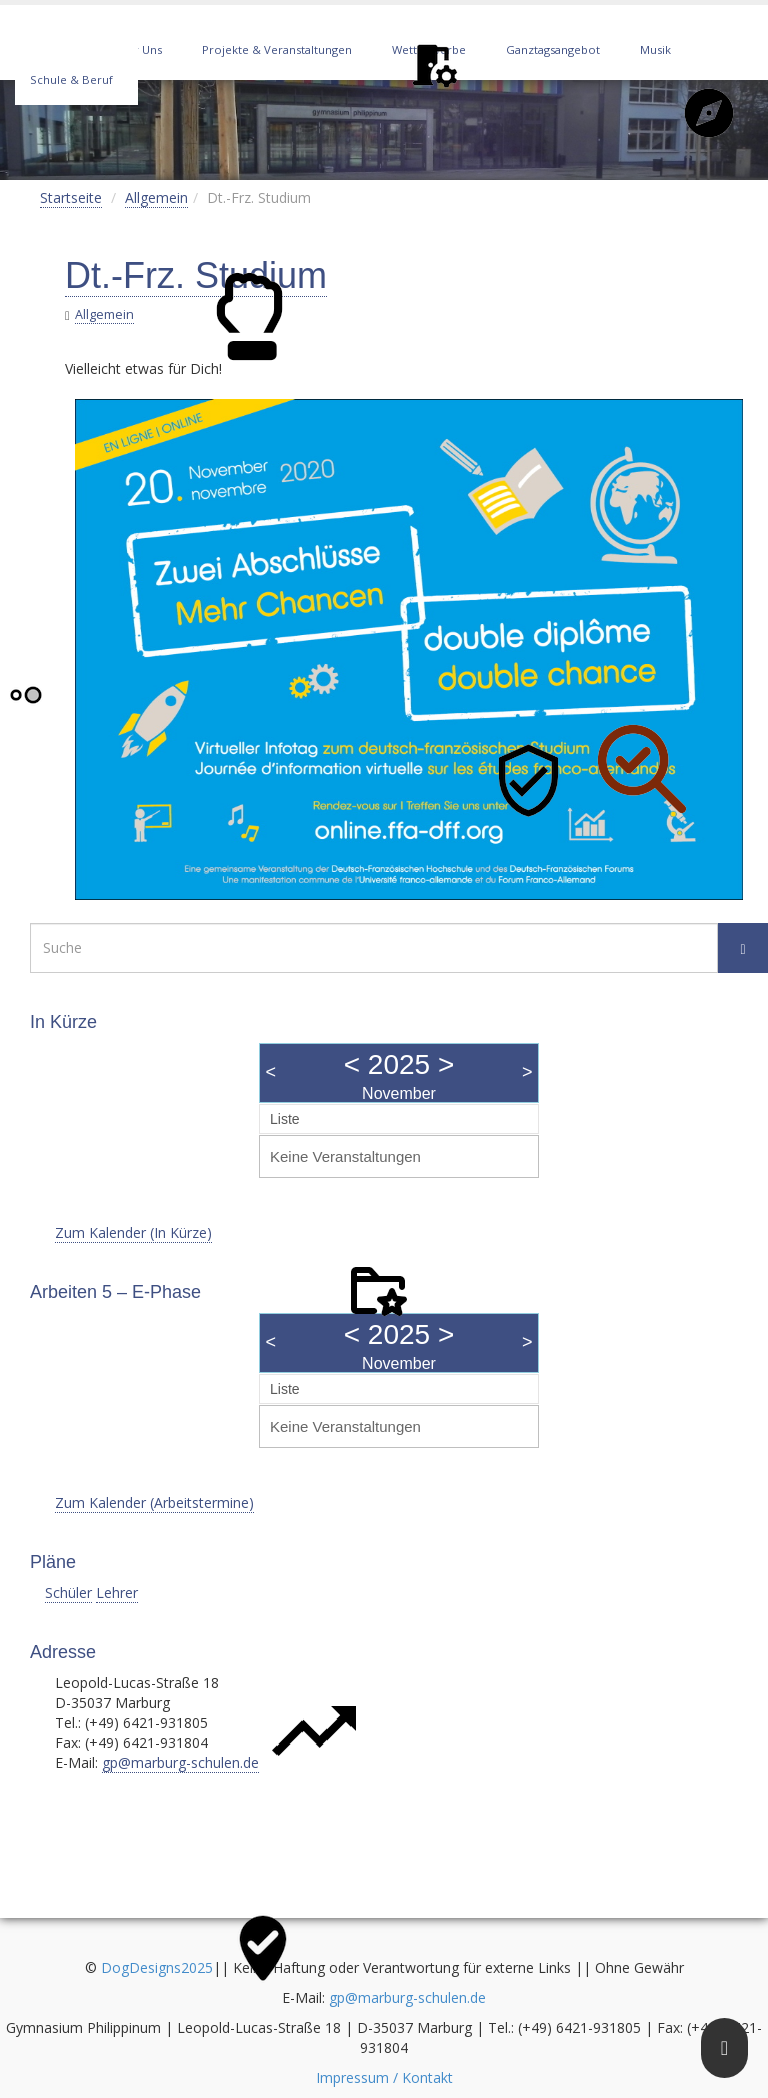 This screenshot has height=2098, width=768. I want to click on confirm or select a location, so click(263, 1949).